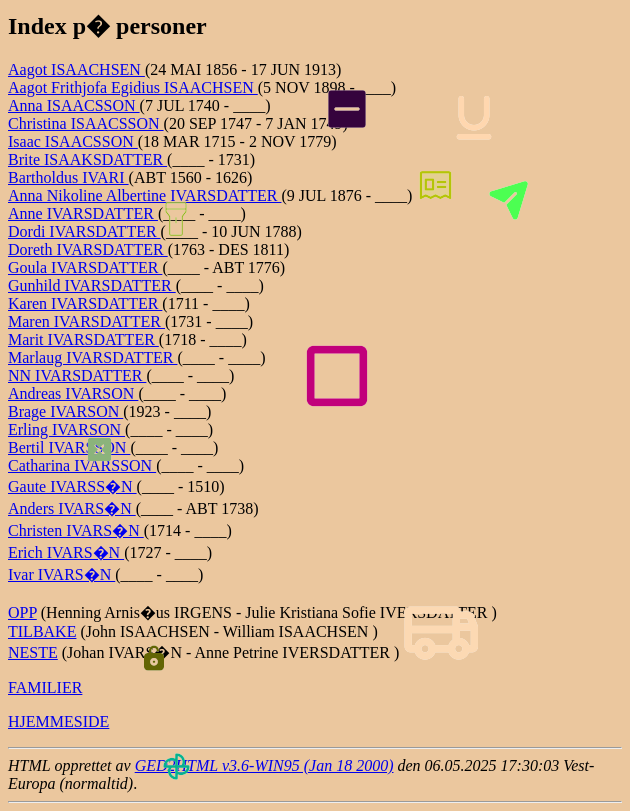 The image size is (630, 811). Describe the element at coordinates (337, 376) in the screenshot. I see `stop media playback` at that location.